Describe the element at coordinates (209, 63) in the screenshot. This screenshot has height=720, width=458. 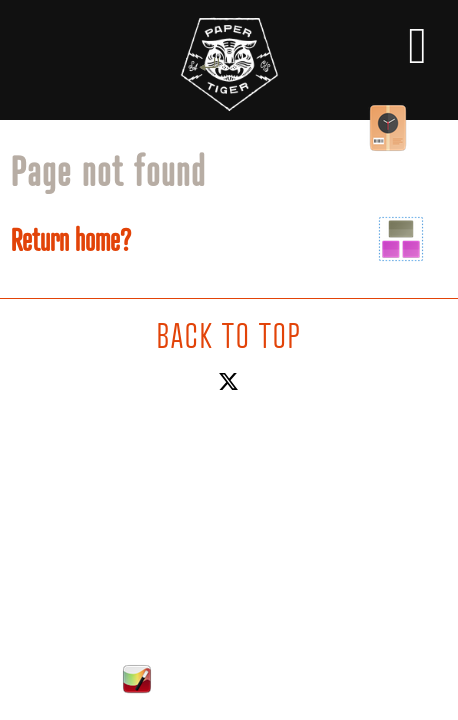
I see `reply to all recipients of an email` at that location.